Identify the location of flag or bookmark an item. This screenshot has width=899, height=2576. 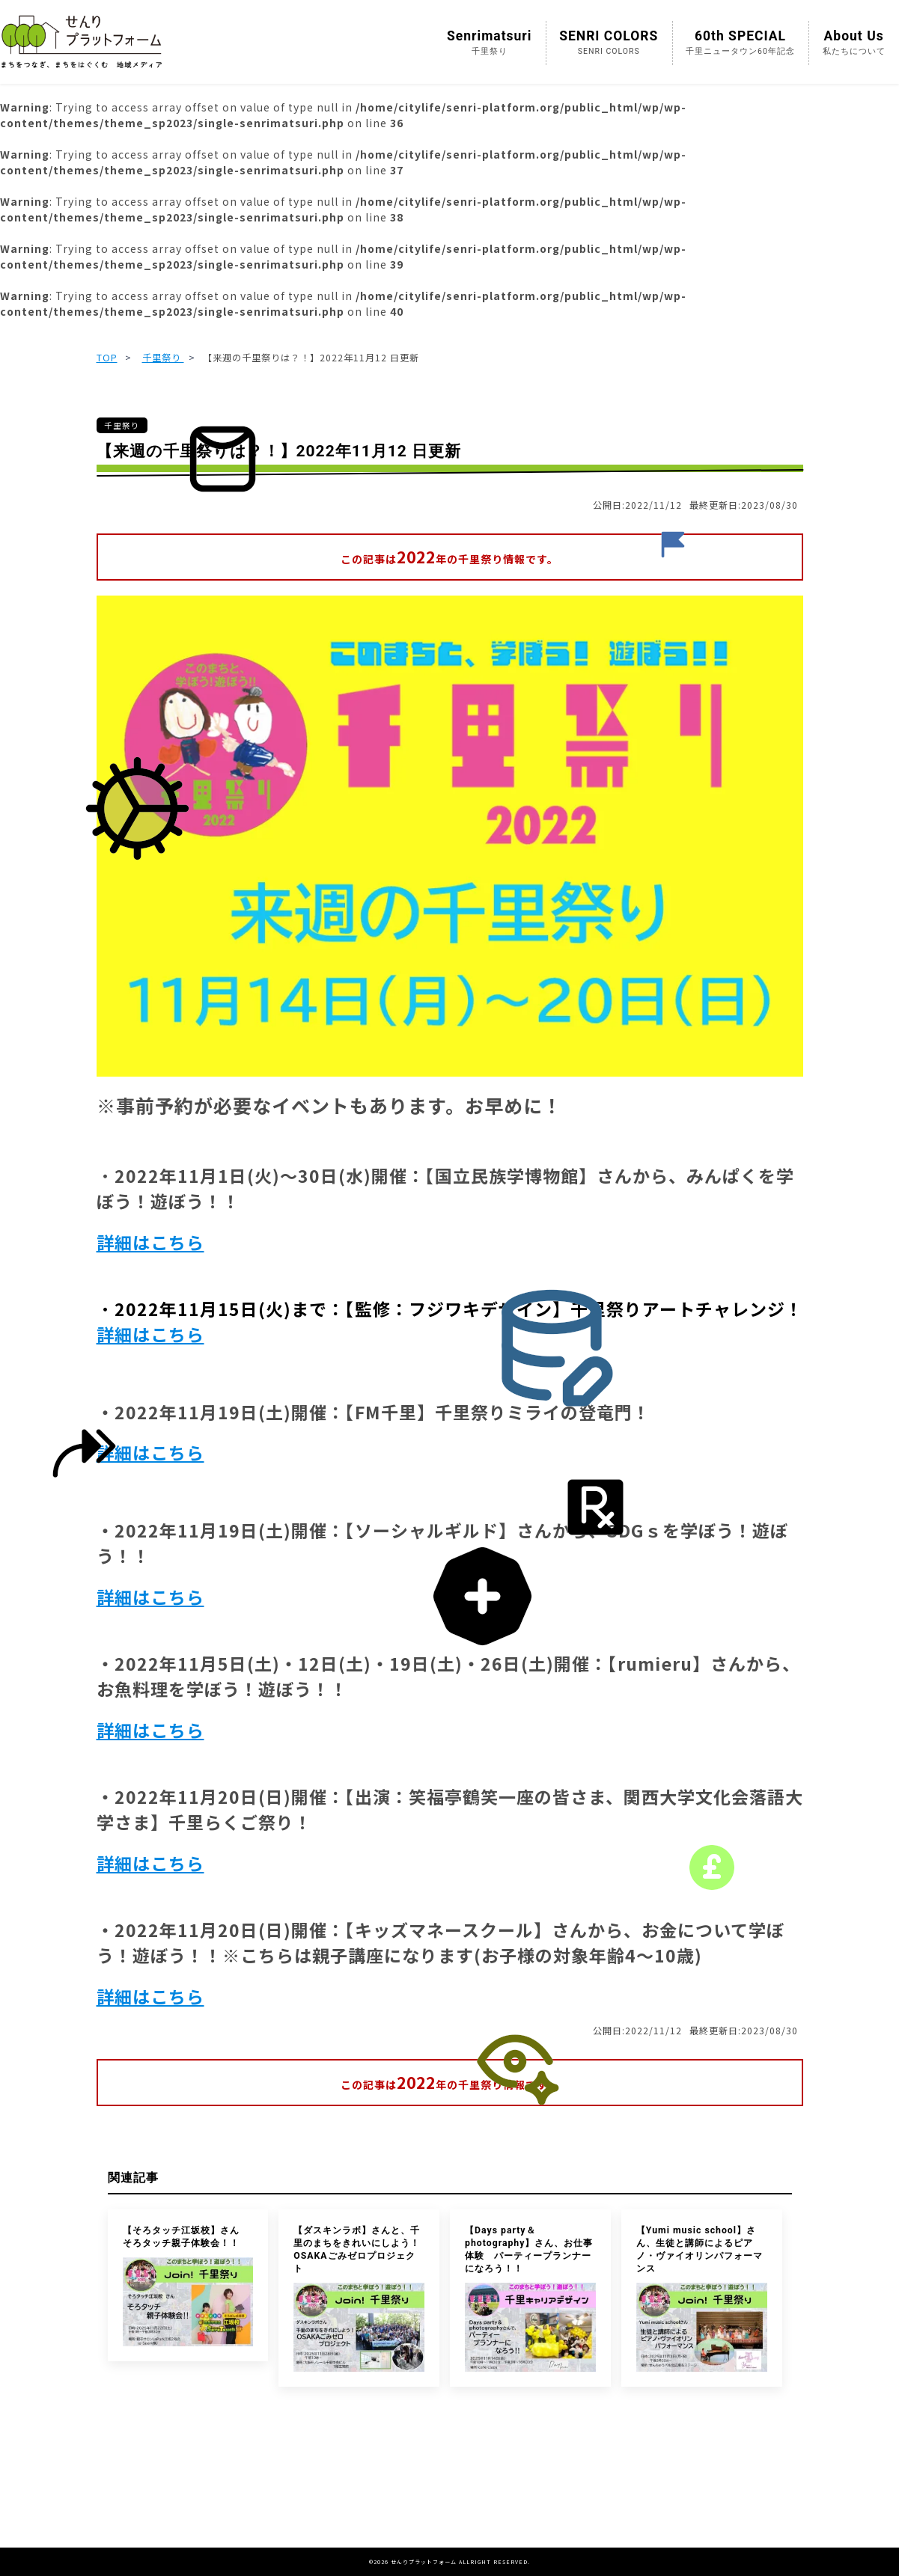
(673, 543).